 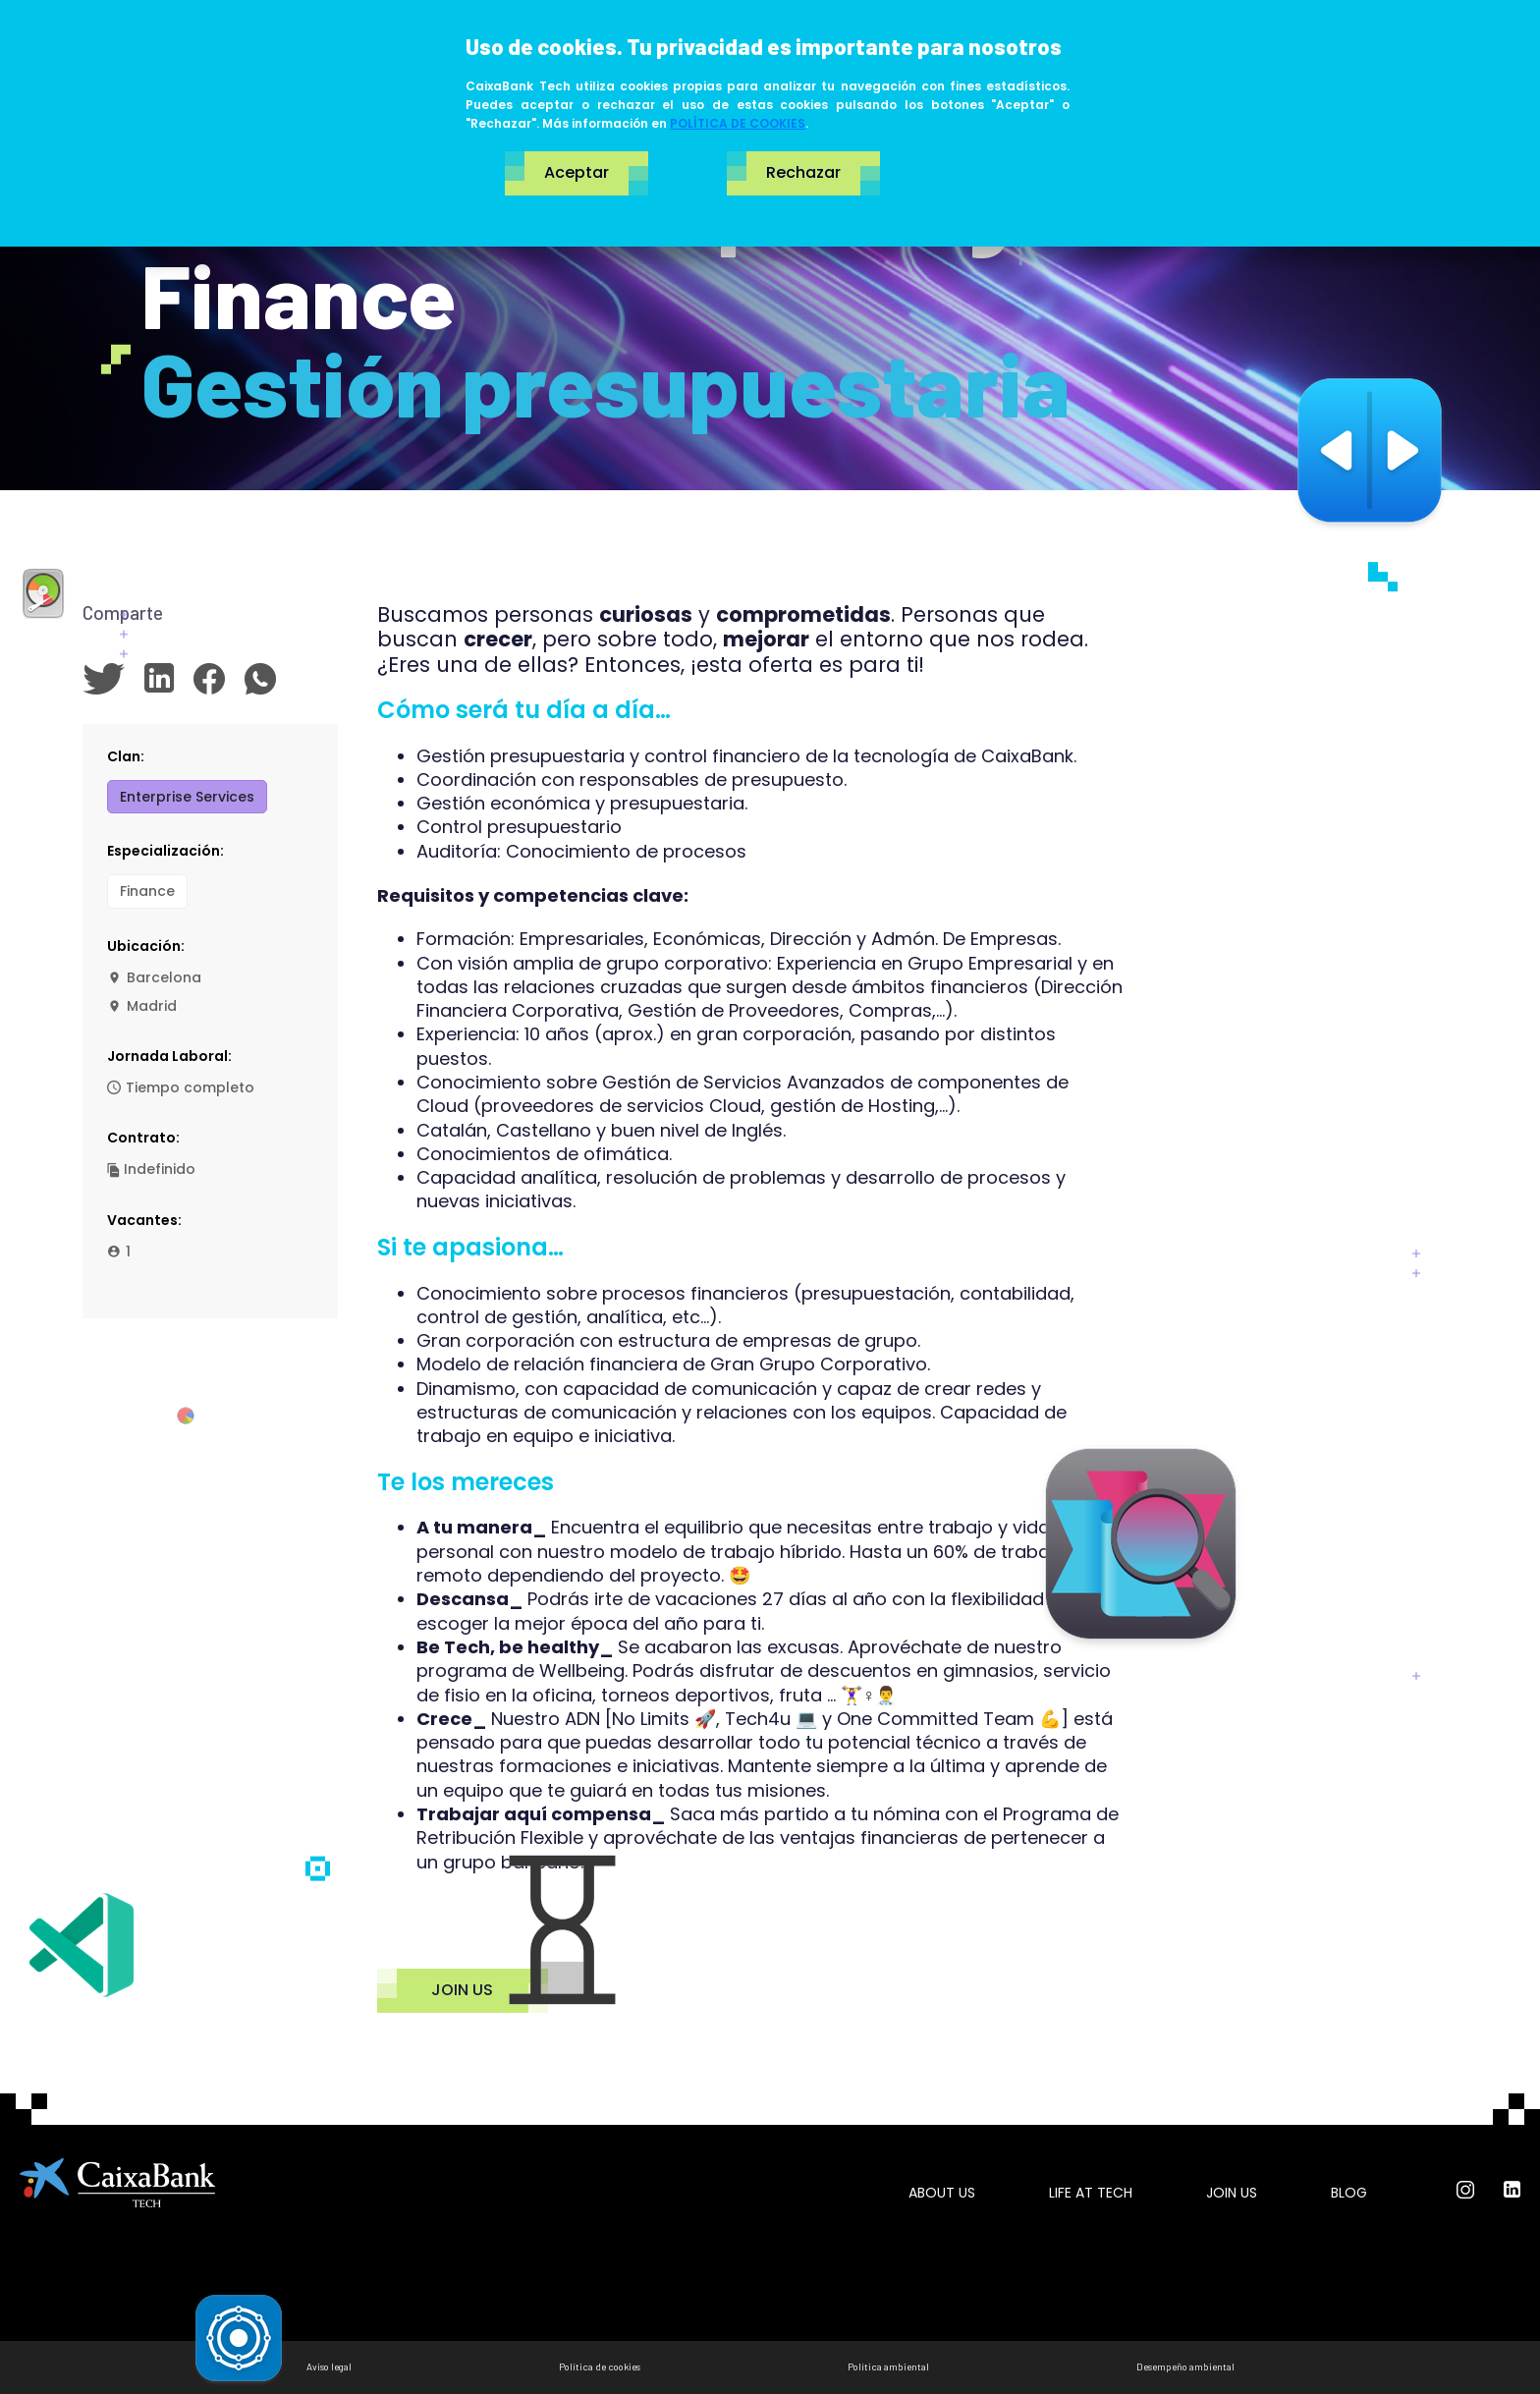 I want to click on xfce panel separator settings, so click(x=1369, y=450).